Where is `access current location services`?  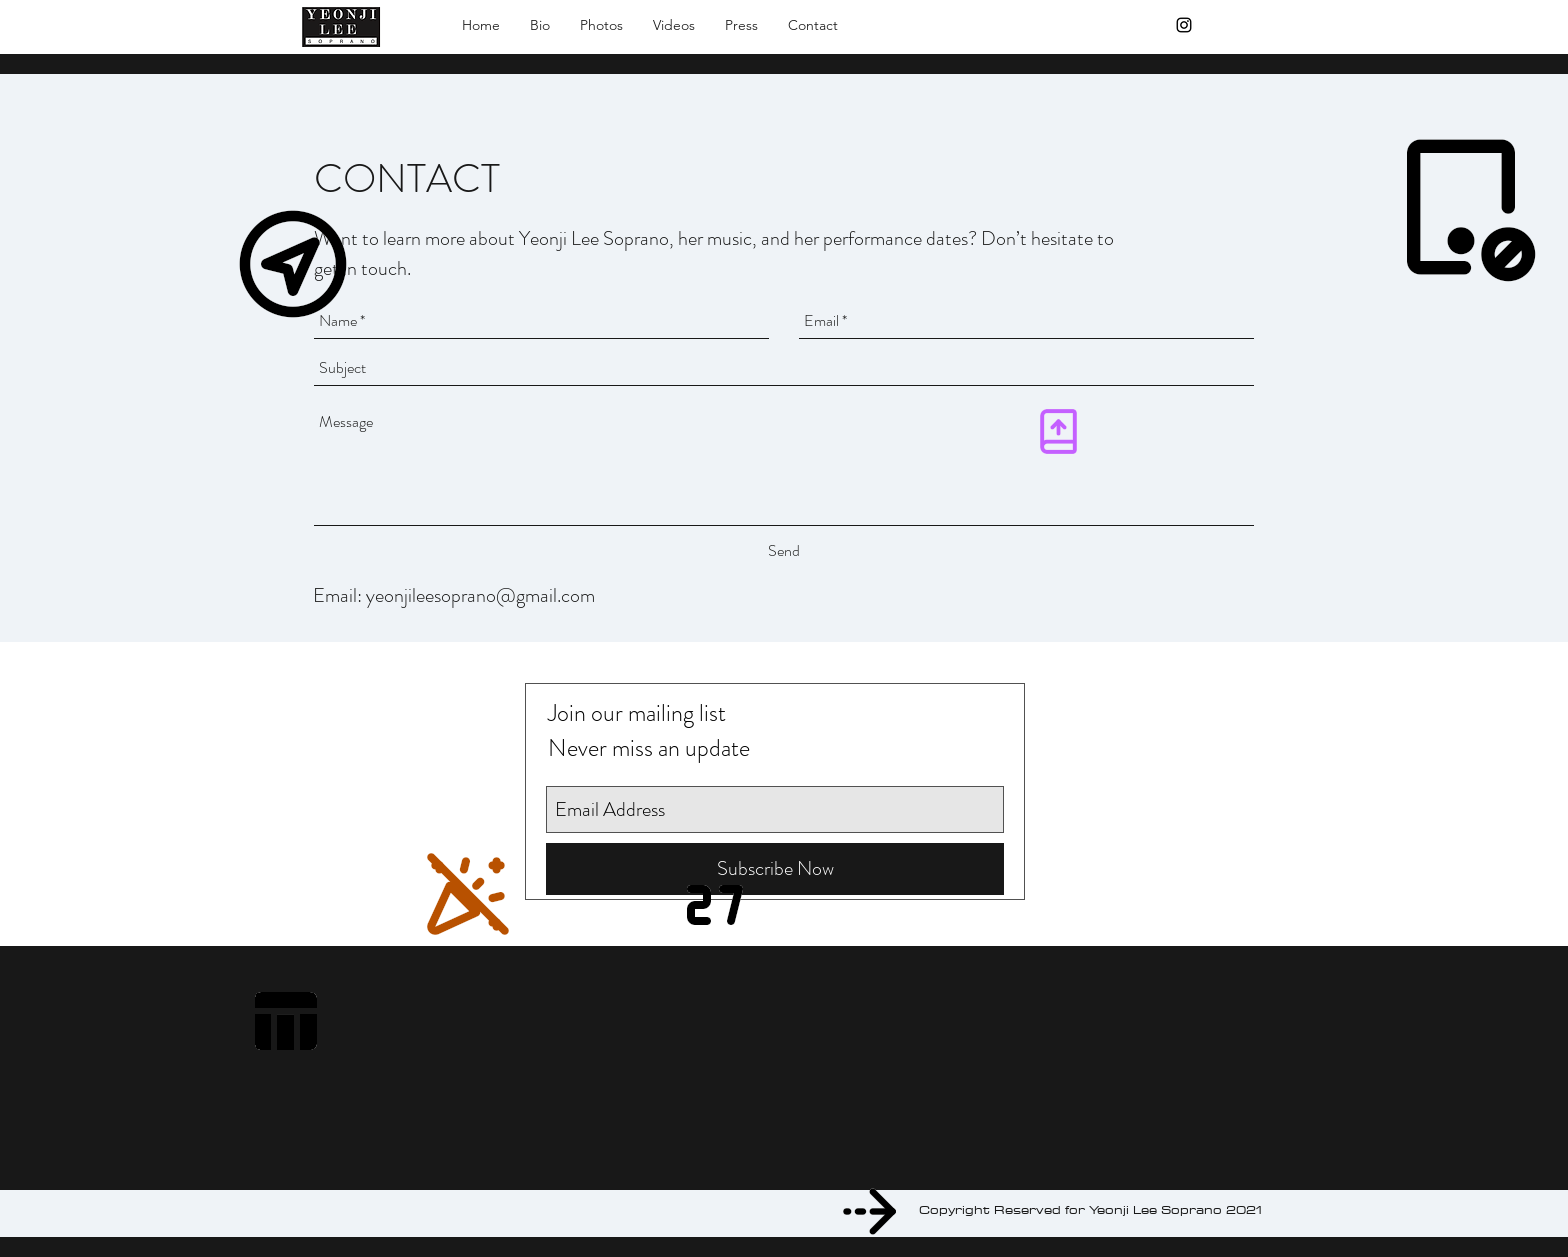 access current location services is located at coordinates (293, 264).